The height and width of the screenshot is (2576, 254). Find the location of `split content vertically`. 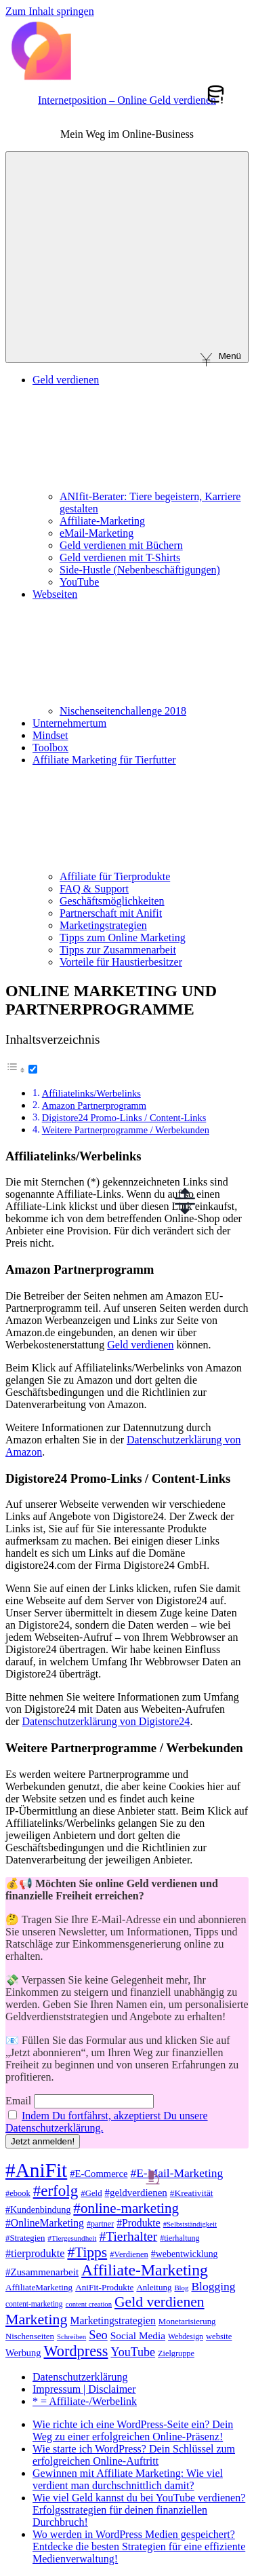

split content vertically is located at coordinates (185, 1201).